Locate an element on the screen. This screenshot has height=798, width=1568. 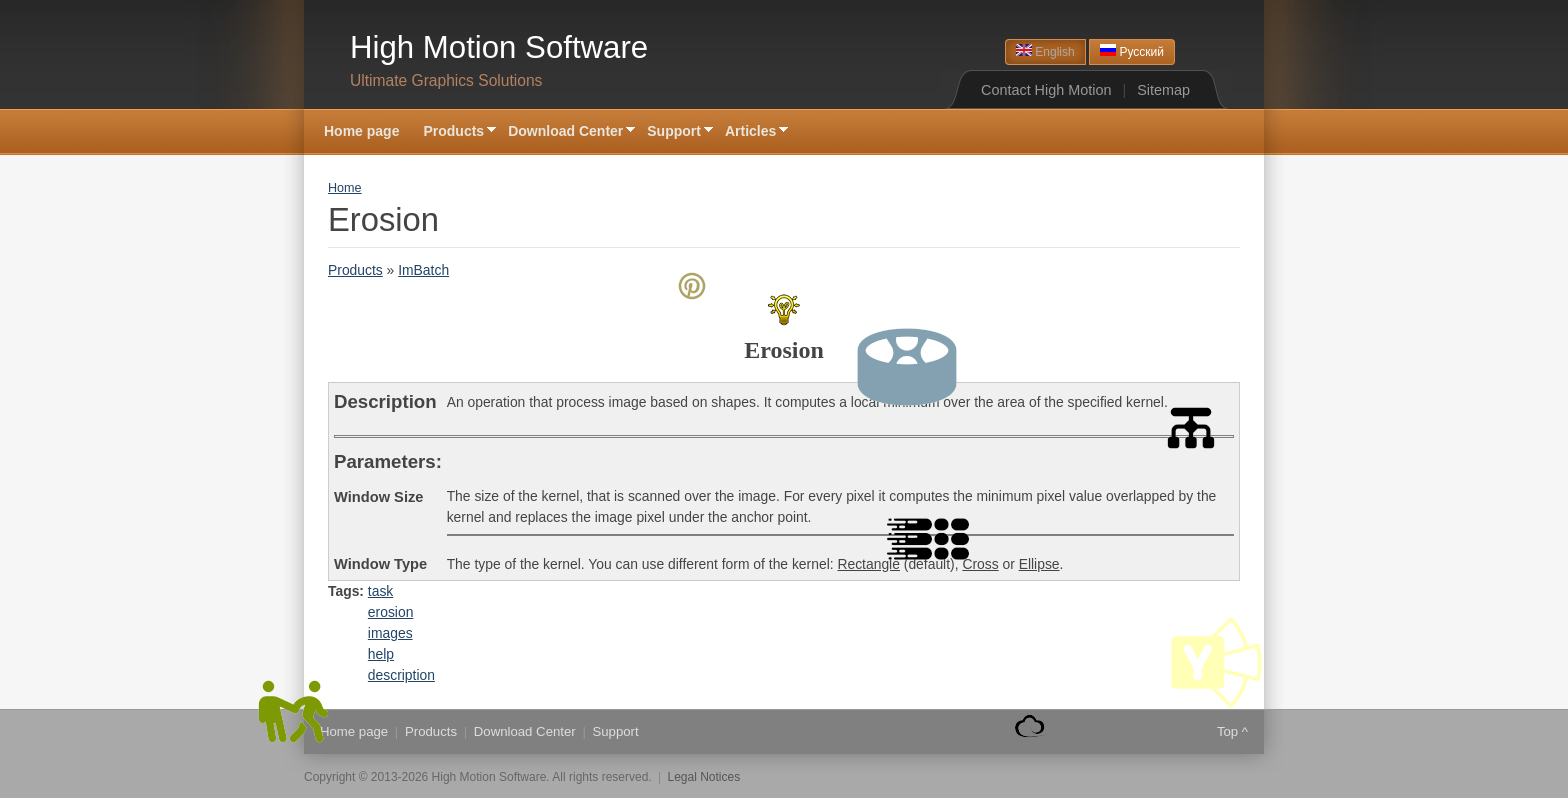
open Yammer enterprise social network is located at coordinates (1216, 662).